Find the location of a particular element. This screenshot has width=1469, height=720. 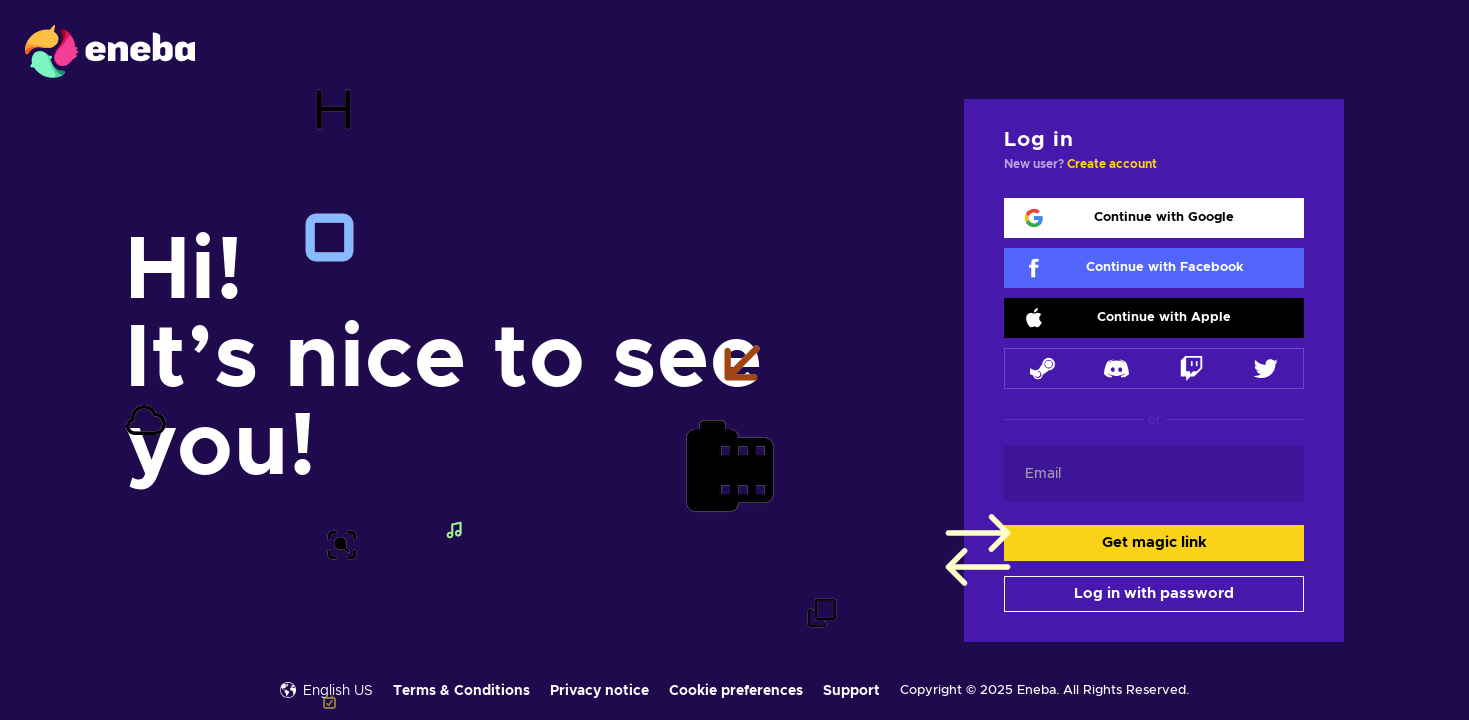

switch between two views or modes is located at coordinates (978, 550).